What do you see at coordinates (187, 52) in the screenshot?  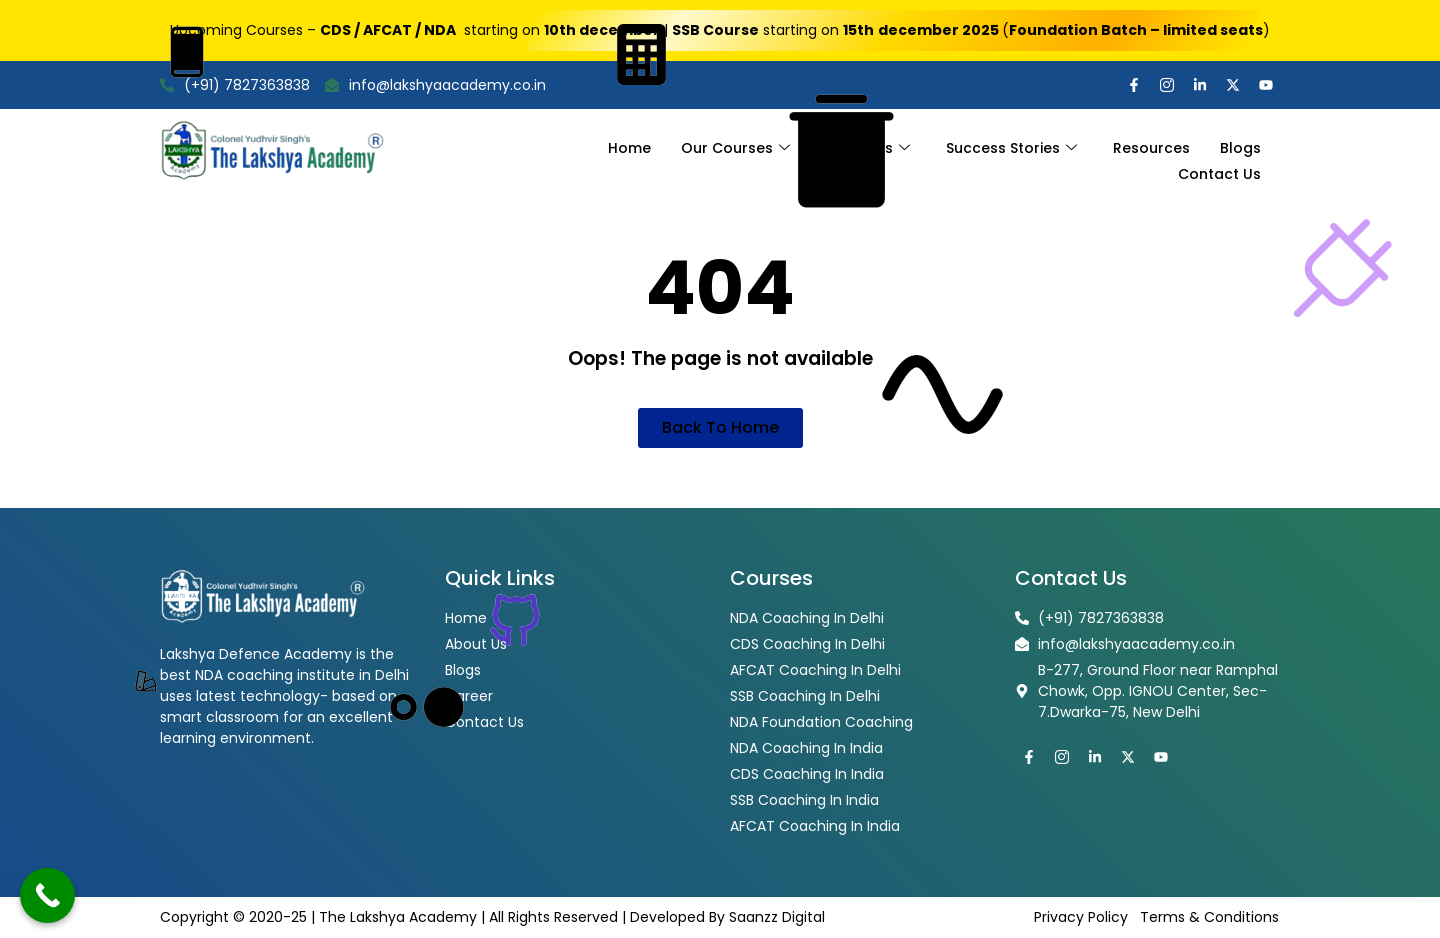 I see `view mobile device settings` at bounding box center [187, 52].